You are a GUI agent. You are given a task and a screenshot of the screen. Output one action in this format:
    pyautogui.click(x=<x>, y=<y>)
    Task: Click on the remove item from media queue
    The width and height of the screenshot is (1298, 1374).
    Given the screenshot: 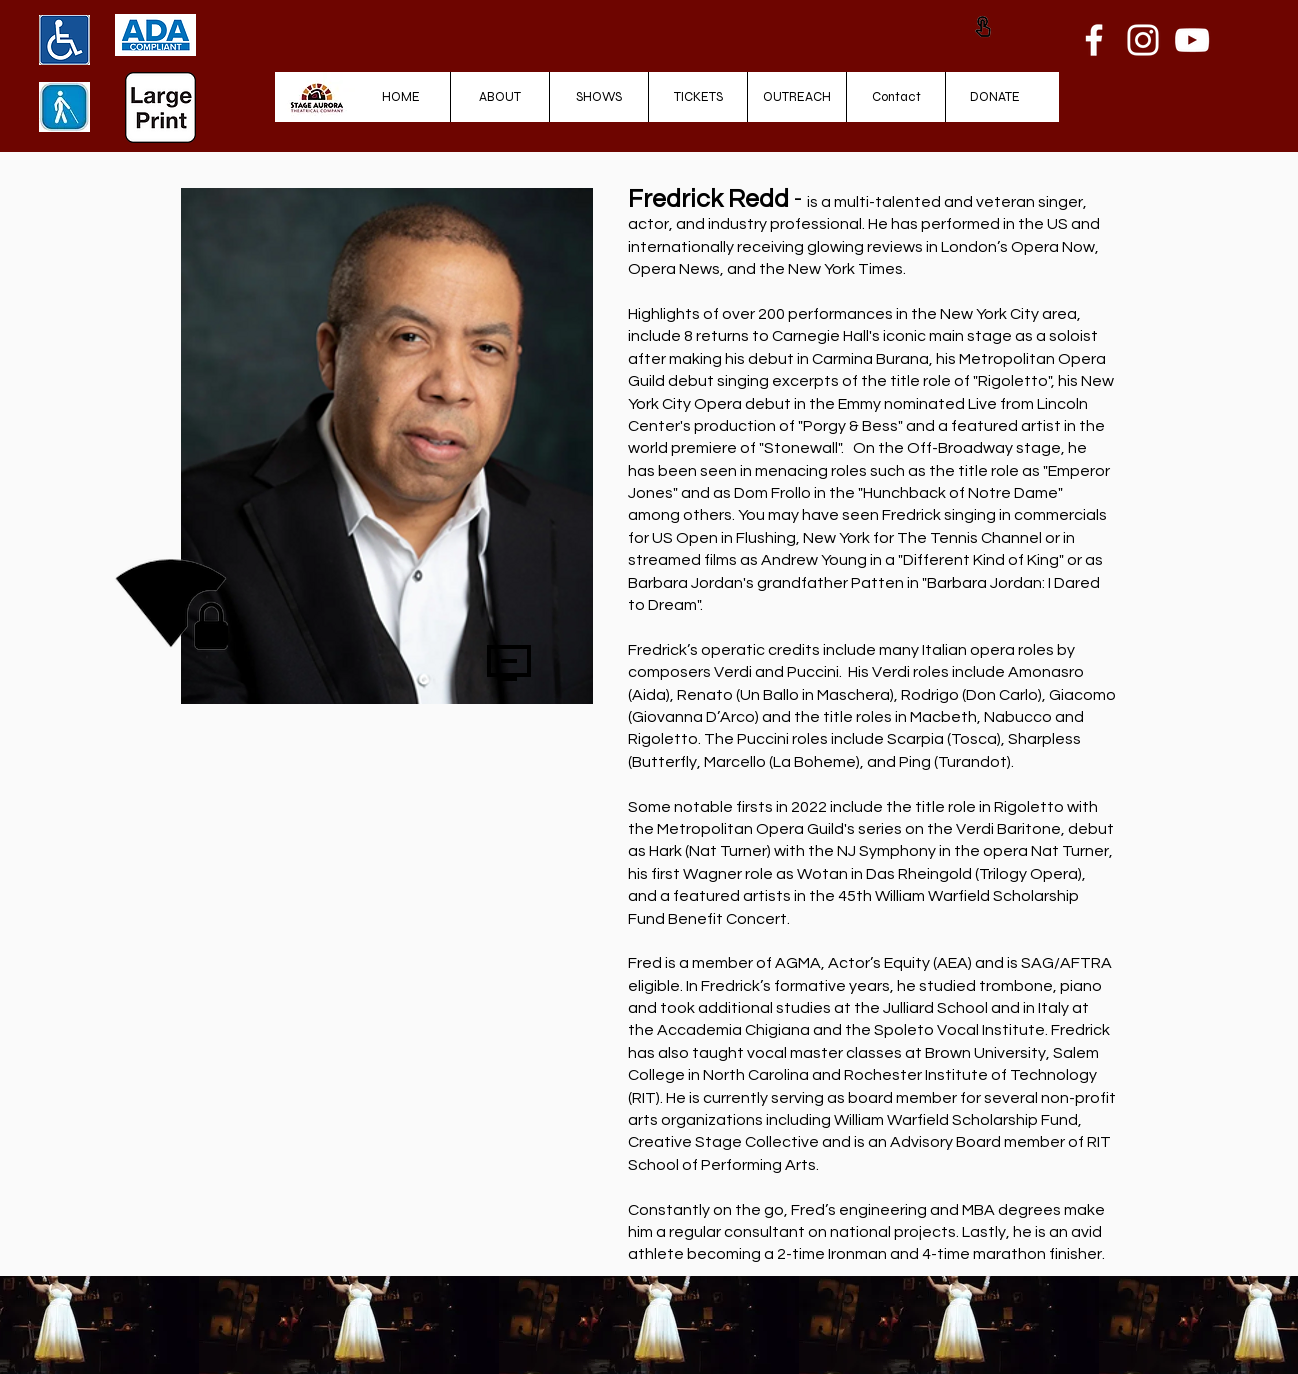 What is the action you would take?
    pyautogui.click(x=509, y=663)
    